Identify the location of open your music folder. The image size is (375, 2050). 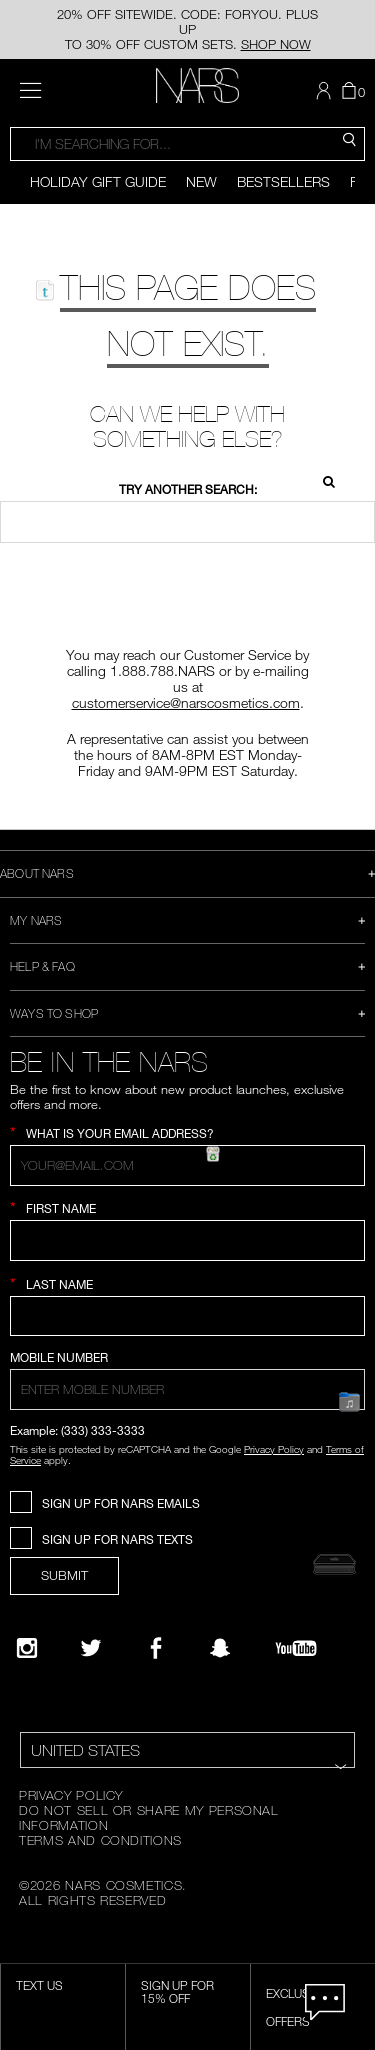
(349, 1401).